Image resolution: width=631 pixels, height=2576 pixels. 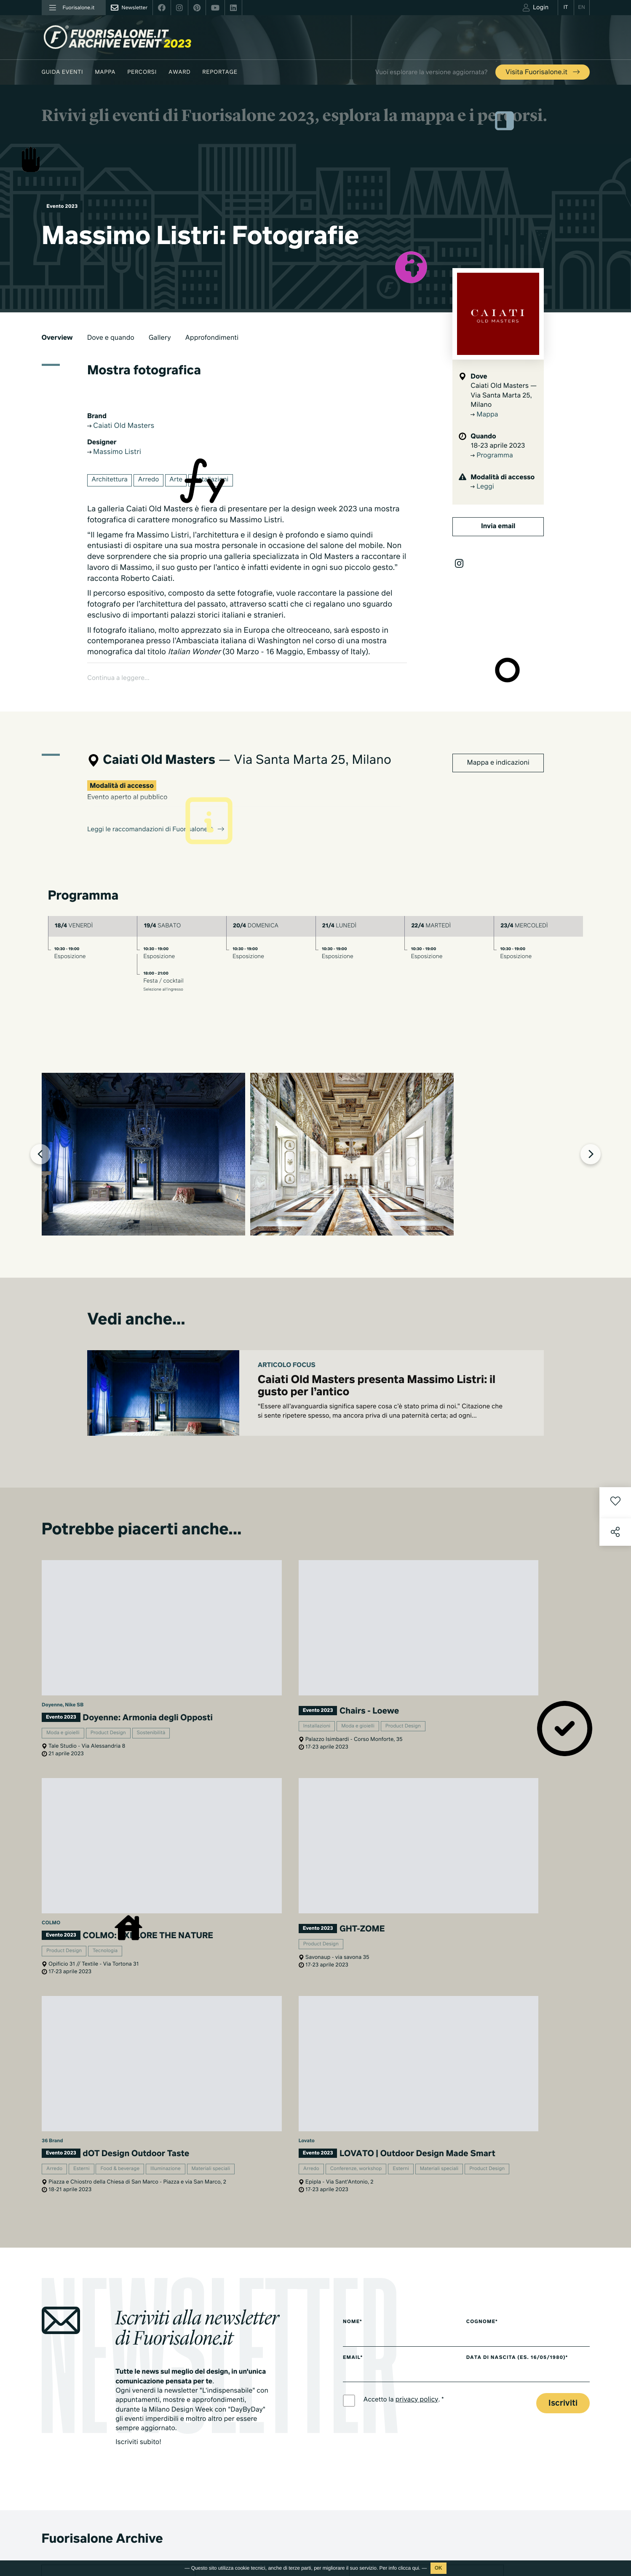 What do you see at coordinates (209, 821) in the screenshot?
I see `view more information or details` at bounding box center [209, 821].